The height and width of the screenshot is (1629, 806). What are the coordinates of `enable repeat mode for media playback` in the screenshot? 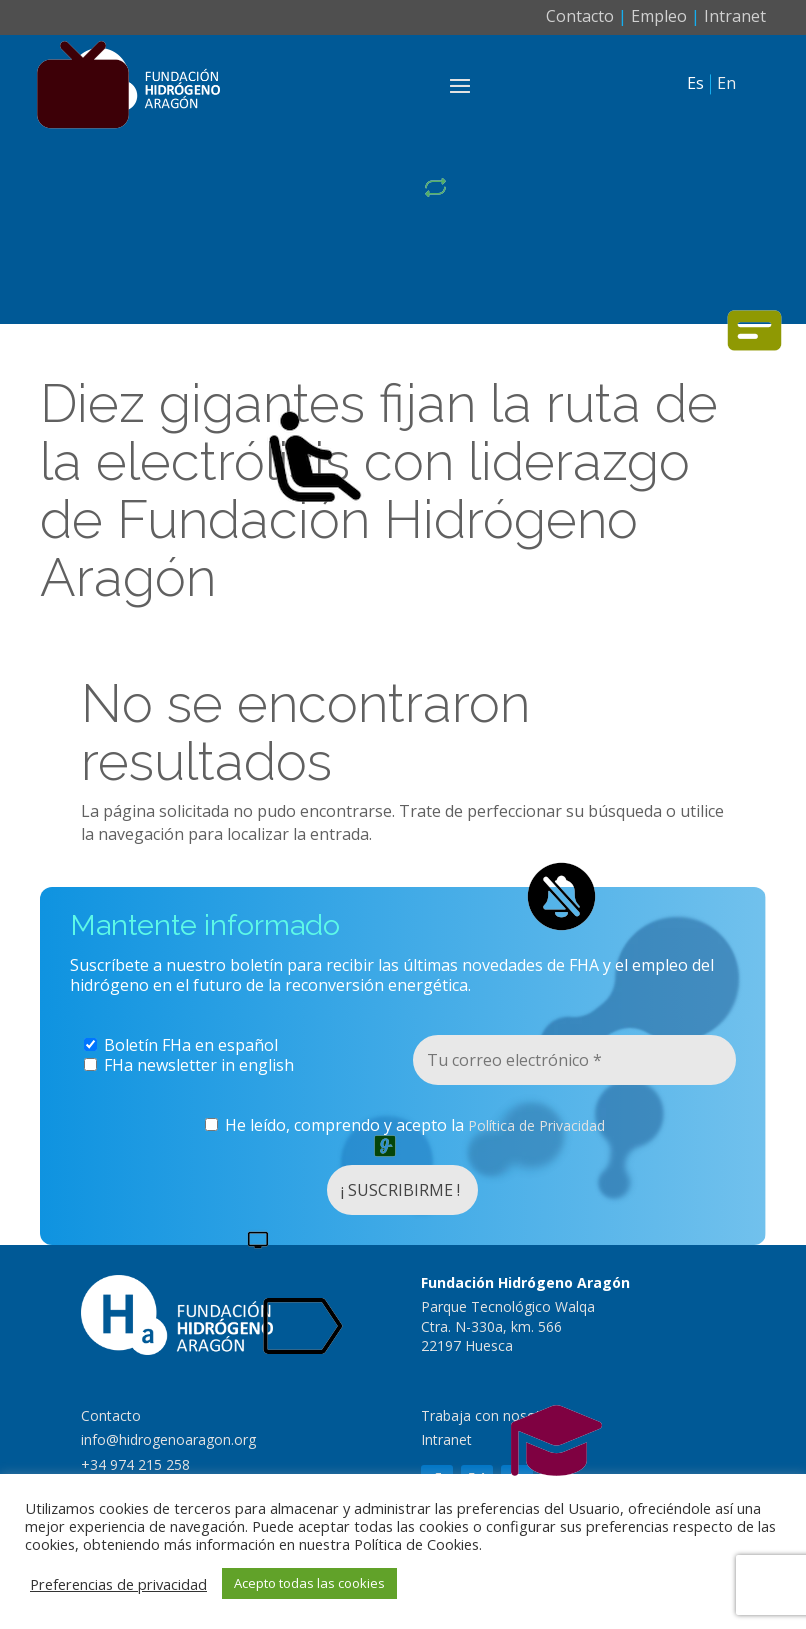 It's located at (435, 187).